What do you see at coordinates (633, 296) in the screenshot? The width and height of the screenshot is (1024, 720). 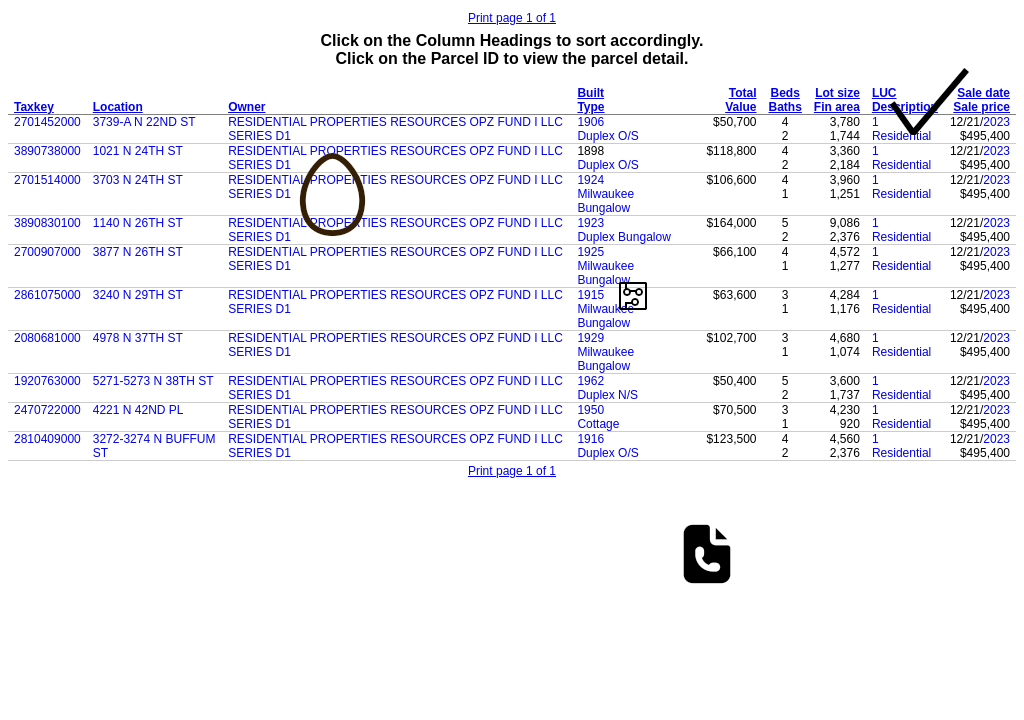 I see `view circuit board or hardware-related files` at bounding box center [633, 296].